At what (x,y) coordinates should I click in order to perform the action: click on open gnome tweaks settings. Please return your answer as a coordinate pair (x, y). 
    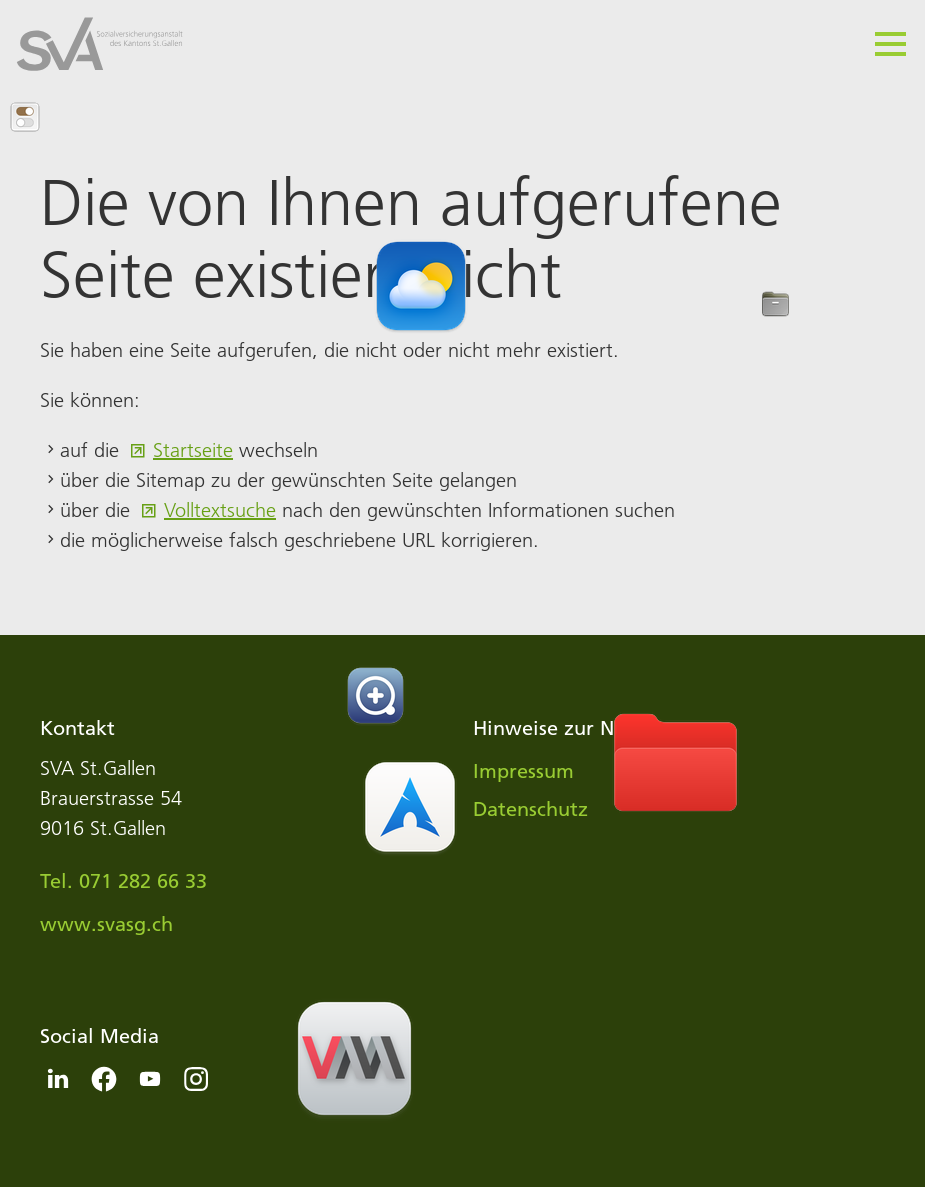
    Looking at the image, I should click on (25, 117).